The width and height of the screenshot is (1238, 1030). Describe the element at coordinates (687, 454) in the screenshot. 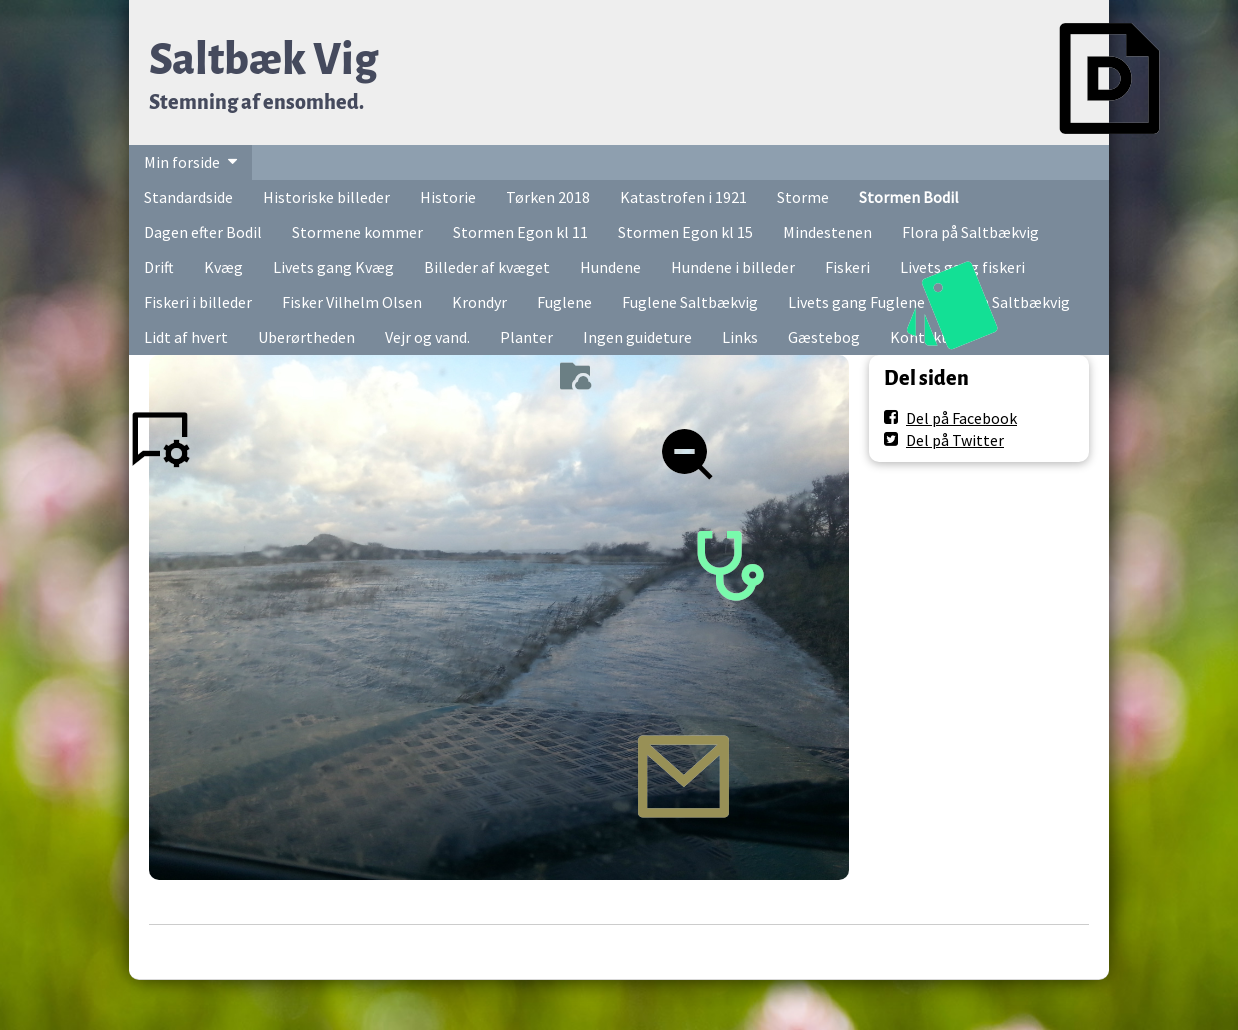

I see `zoom out to see more content` at that location.